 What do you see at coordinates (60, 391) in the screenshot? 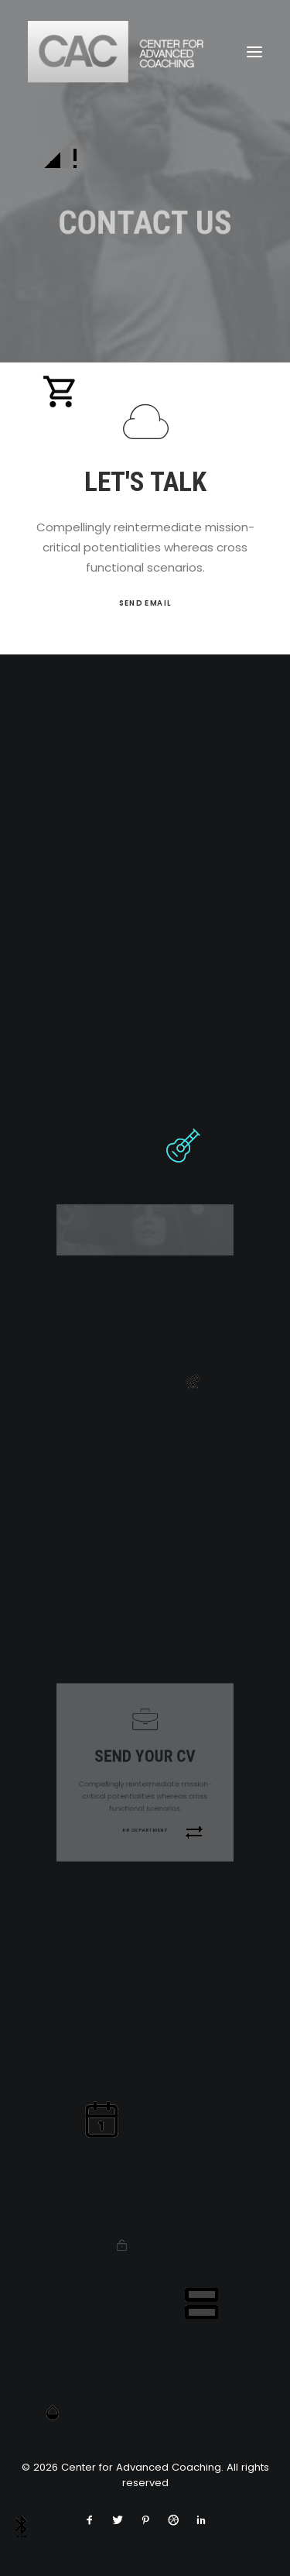
I see `view your shopping cart` at bounding box center [60, 391].